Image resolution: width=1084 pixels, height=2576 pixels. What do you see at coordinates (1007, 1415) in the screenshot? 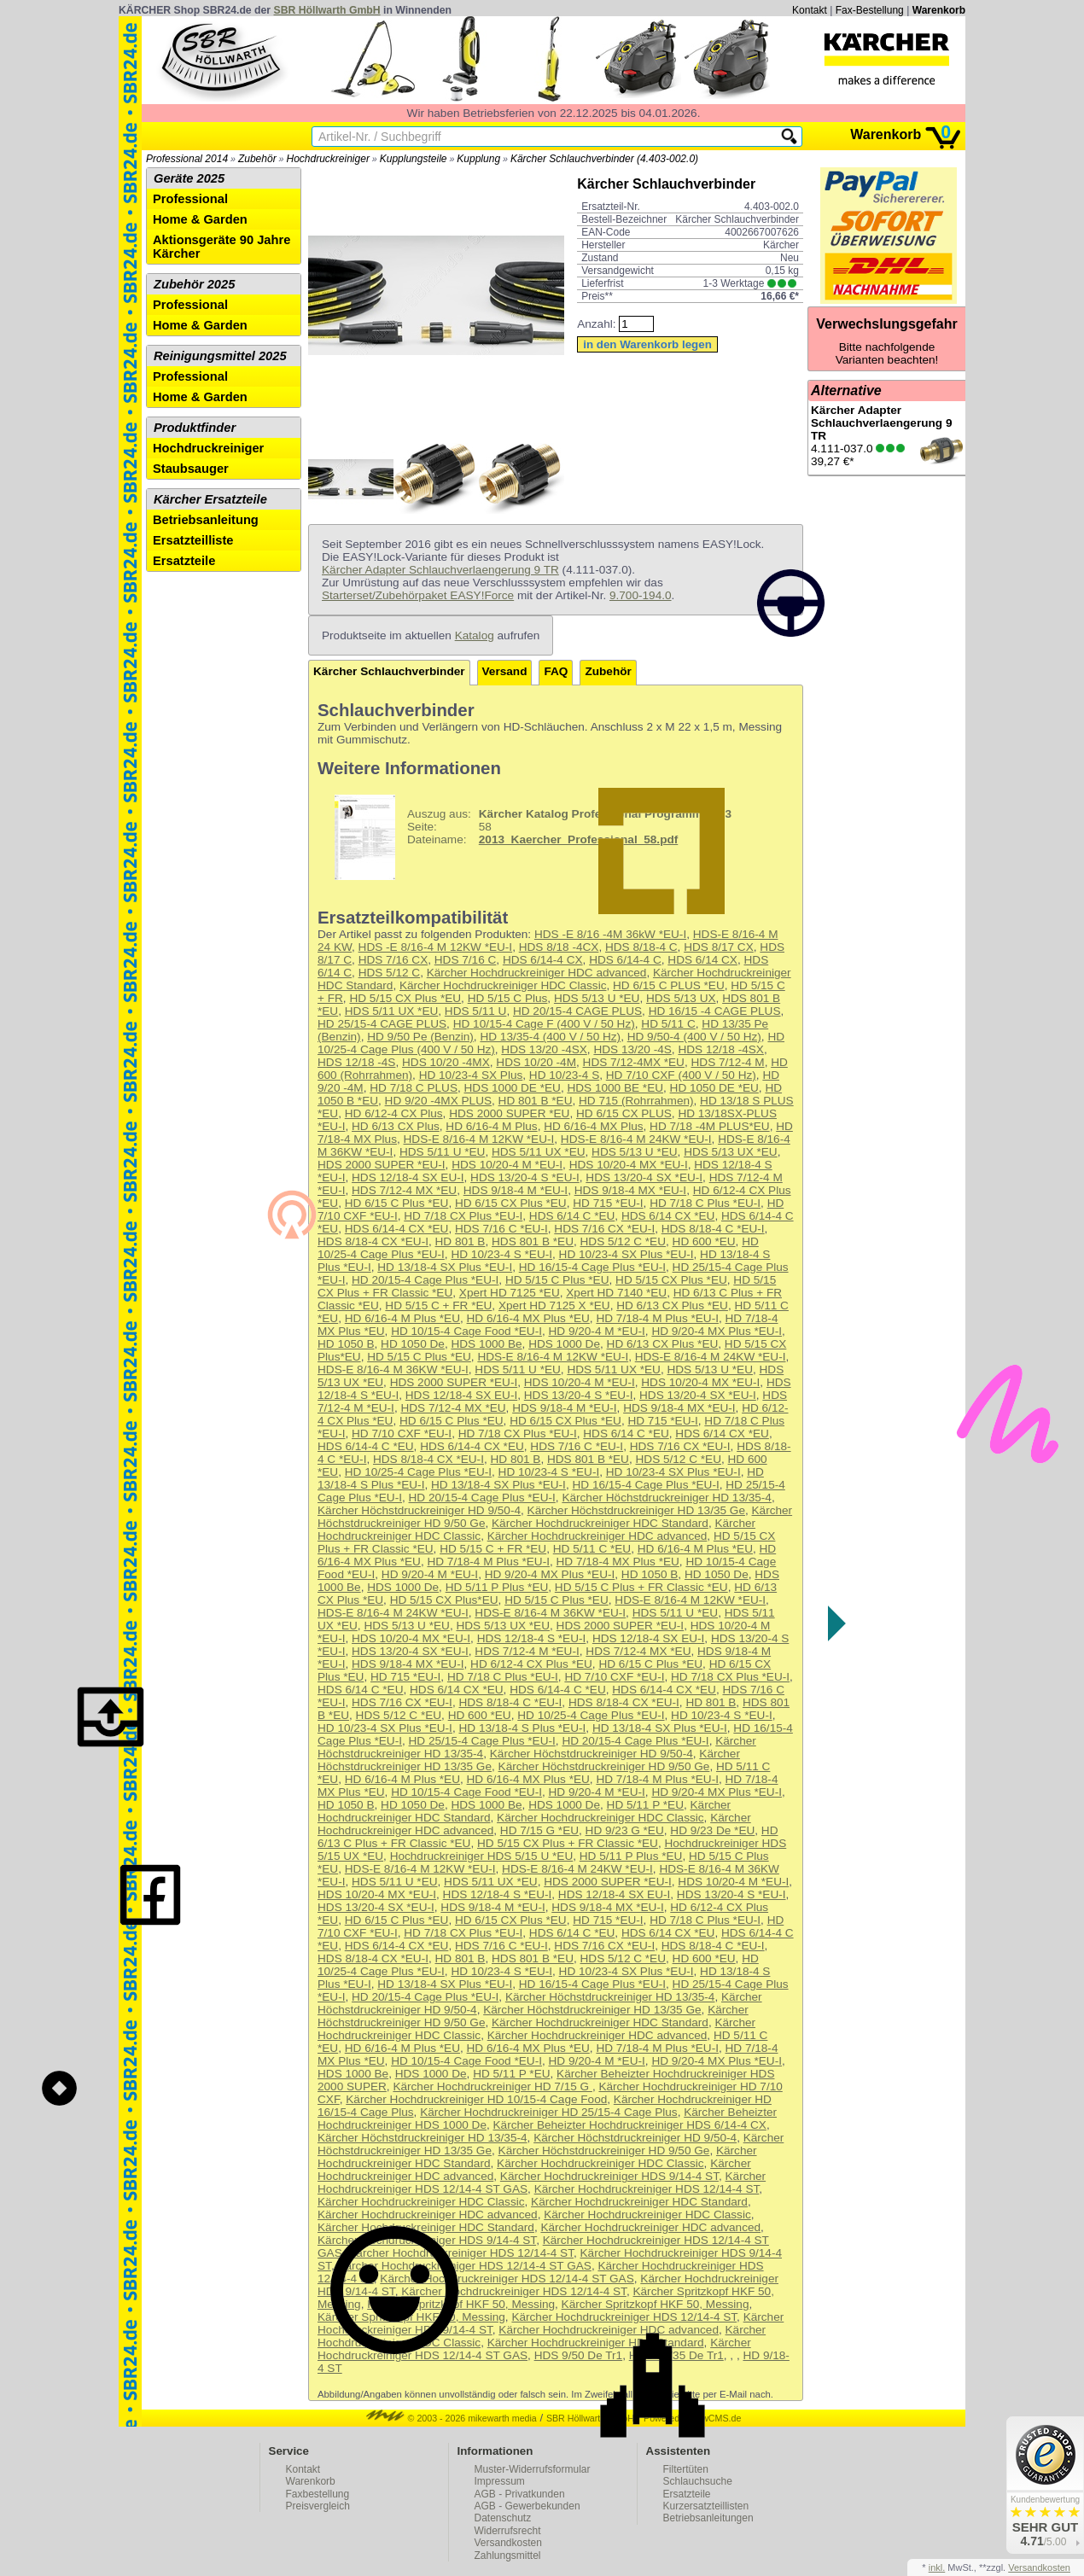
I see `open sketching or drawing tool` at bounding box center [1007, 1415].